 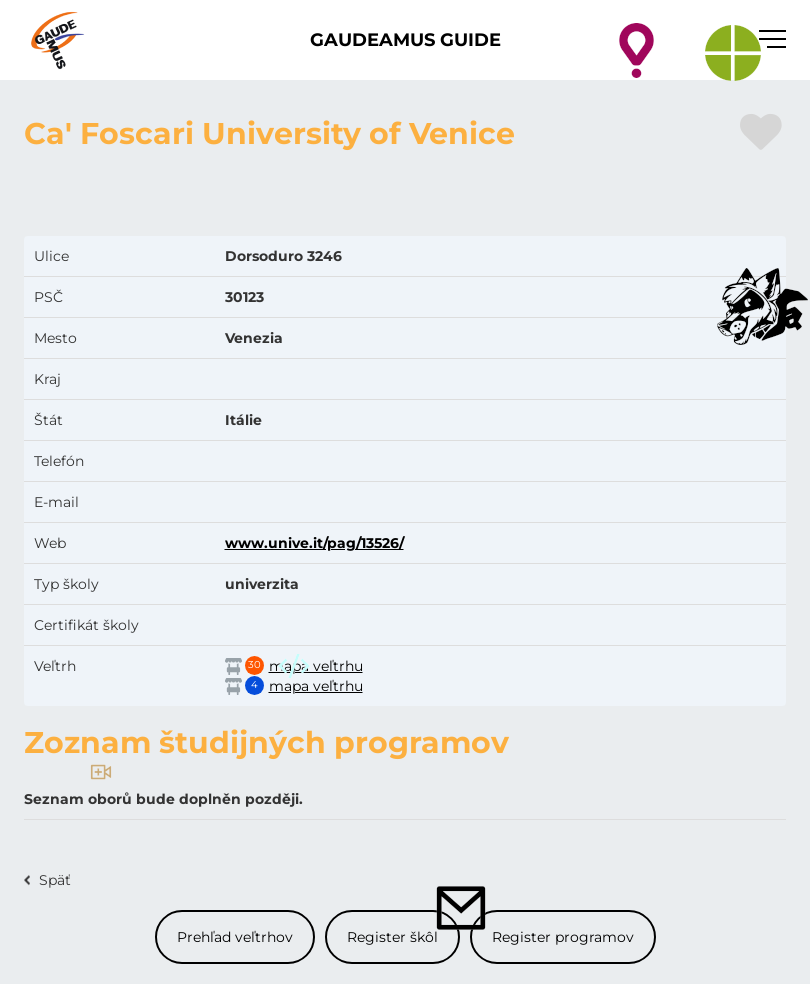 What do you see at coordinates (762, 306) in the screenshot?
I see `visit furaffinity website` at bounding box center [762, 306].